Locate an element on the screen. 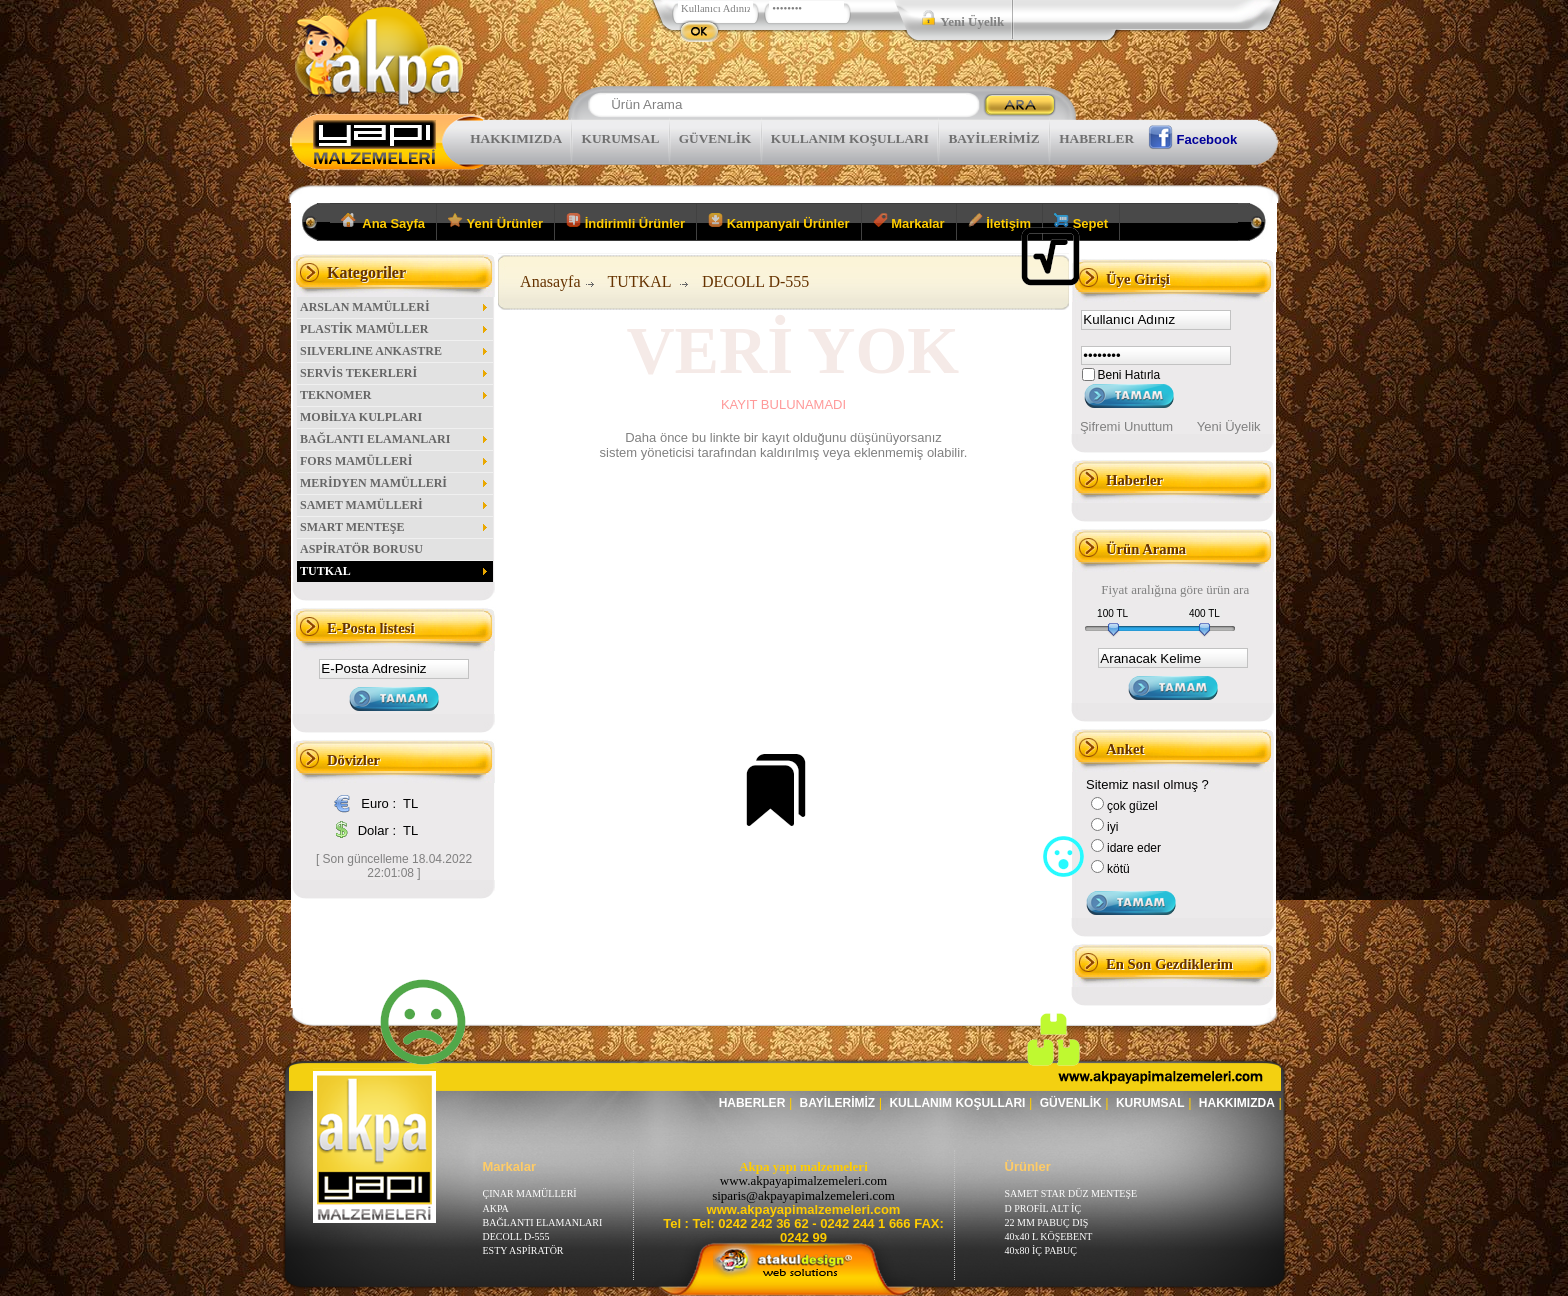  surprised or shocked reaction emoji is located at coordinates (1063, 856).